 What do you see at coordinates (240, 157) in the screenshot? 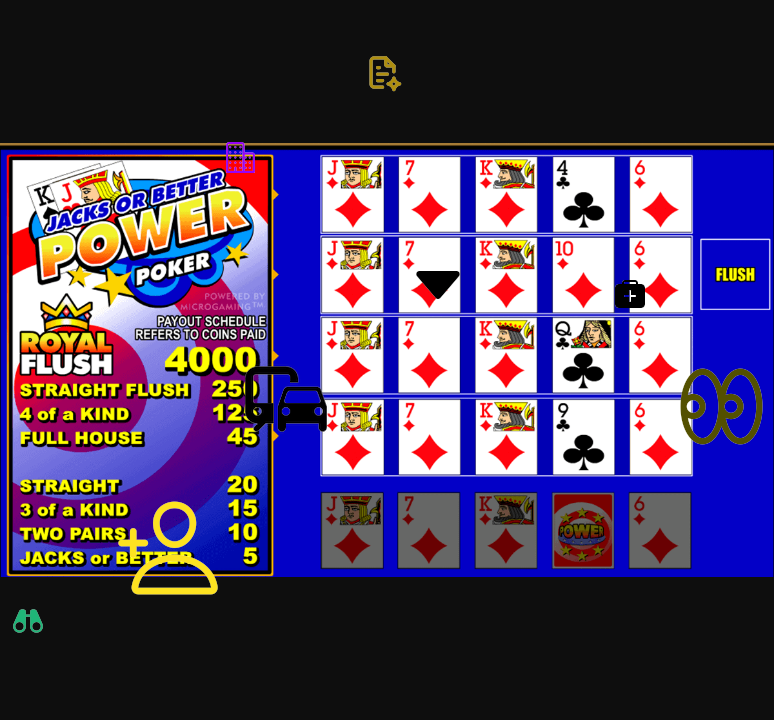
I see `view business or company information` at bounding box center [240, 157].